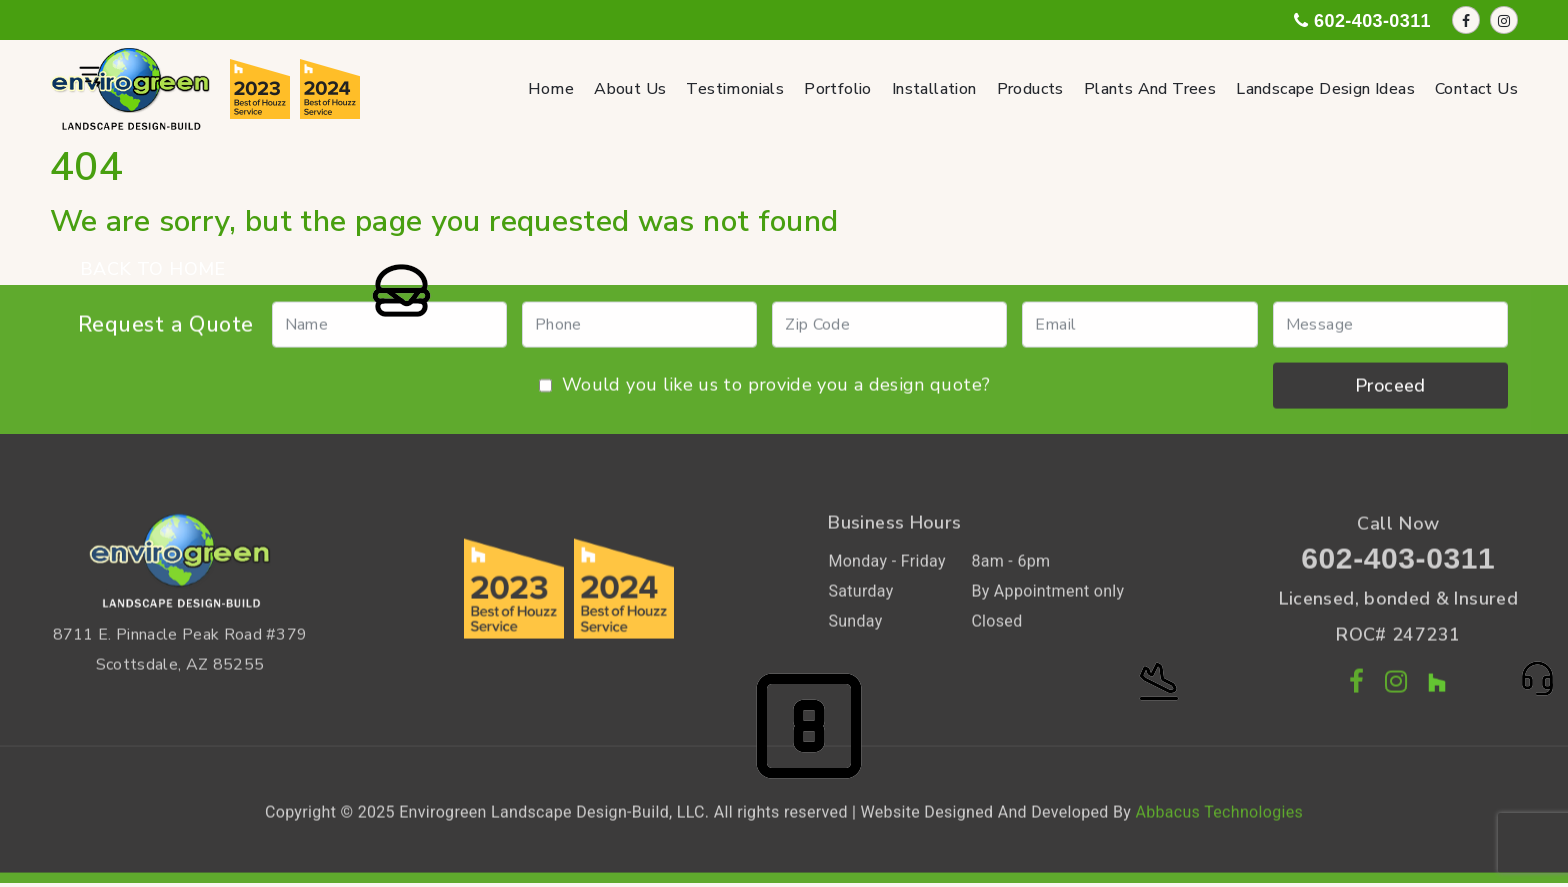 The image size is (1568, 887). I want to click on select item number 8 from a list, so click(809, 726).